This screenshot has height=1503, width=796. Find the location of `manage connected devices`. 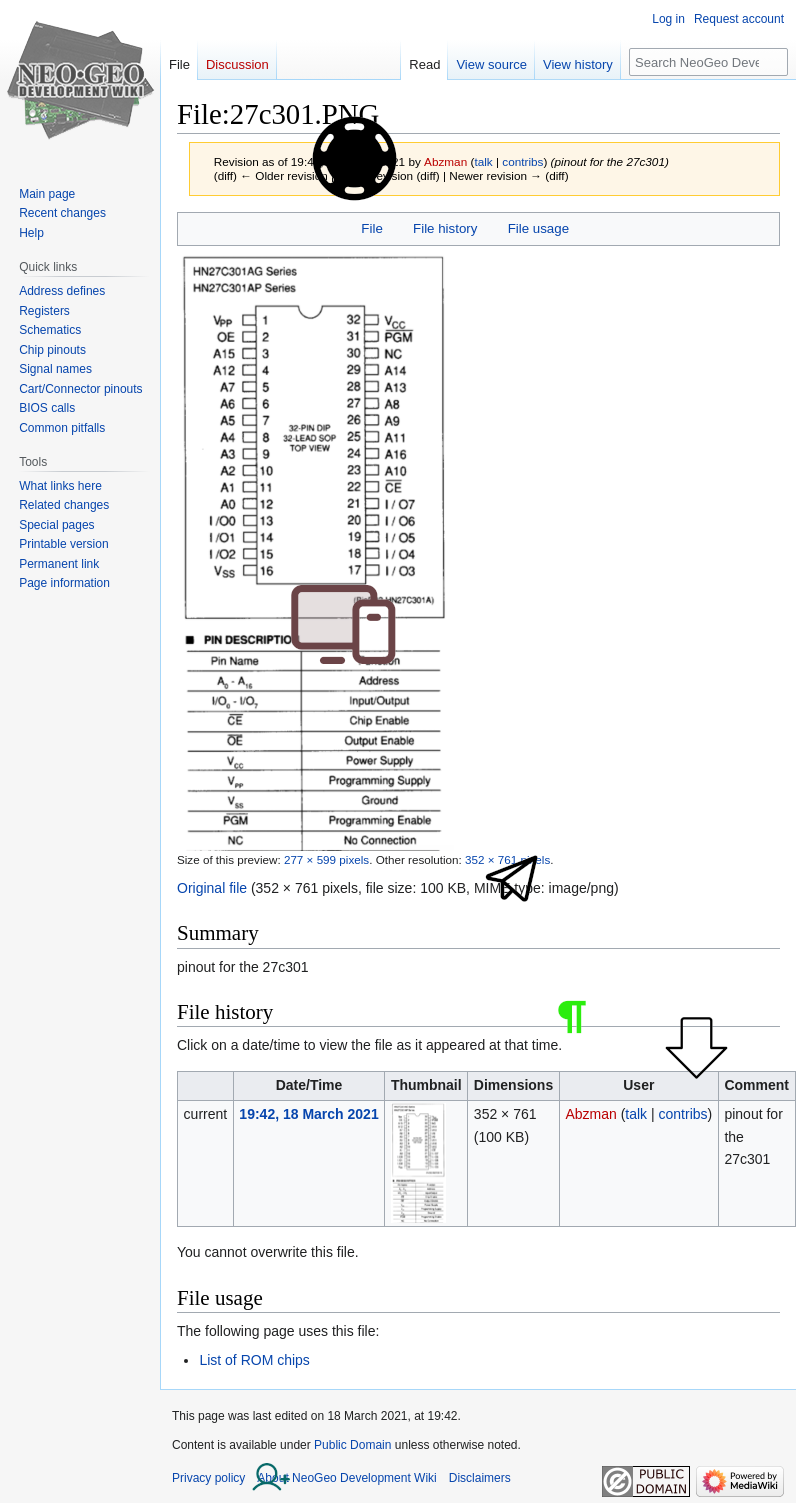

manage connected devices is located at coordinates (341, 624).